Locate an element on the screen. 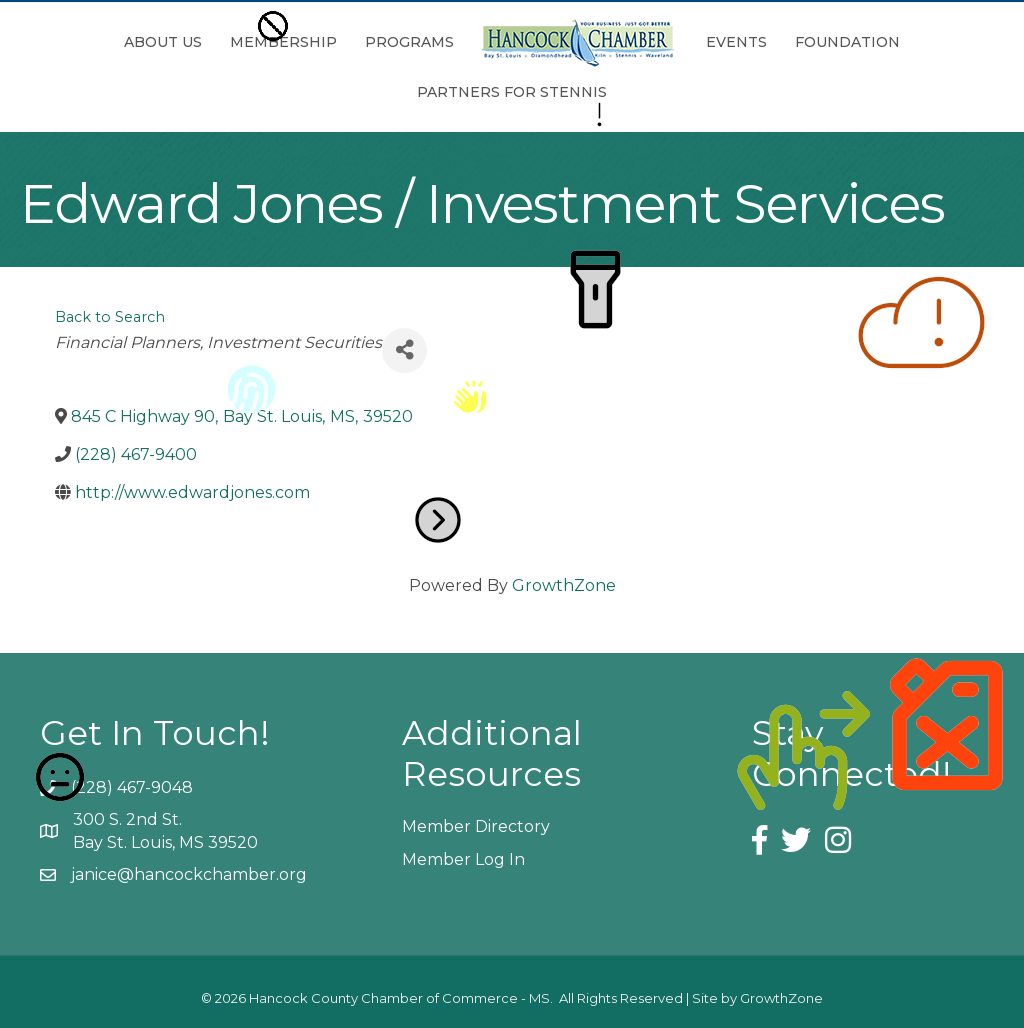 The image size is (1024, 1028). swipe right to continue or advance is located at coordinates (797, 755).